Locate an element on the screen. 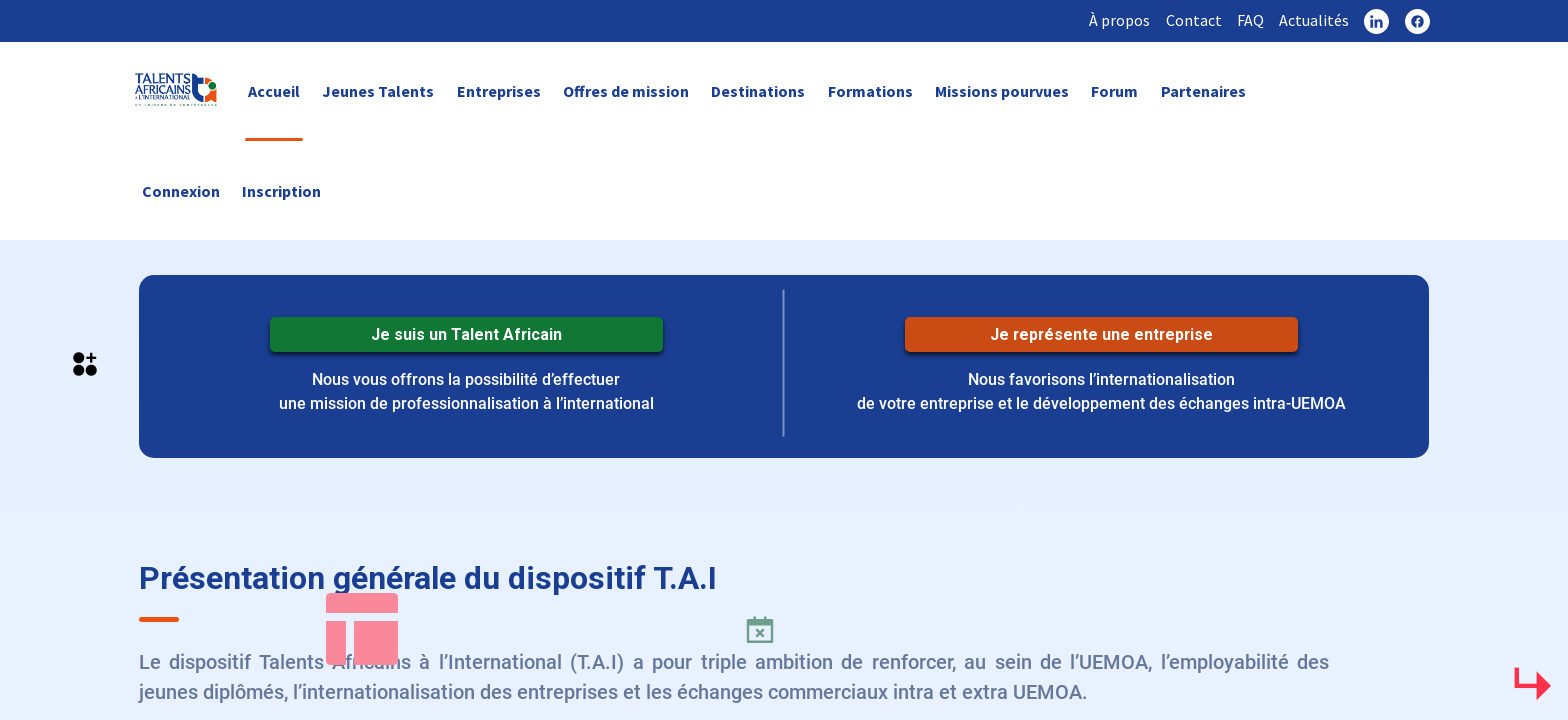 The width and height of the screenshot is (1568, 720). cancel or delete a calendar event is located at coordinates (760, 631).